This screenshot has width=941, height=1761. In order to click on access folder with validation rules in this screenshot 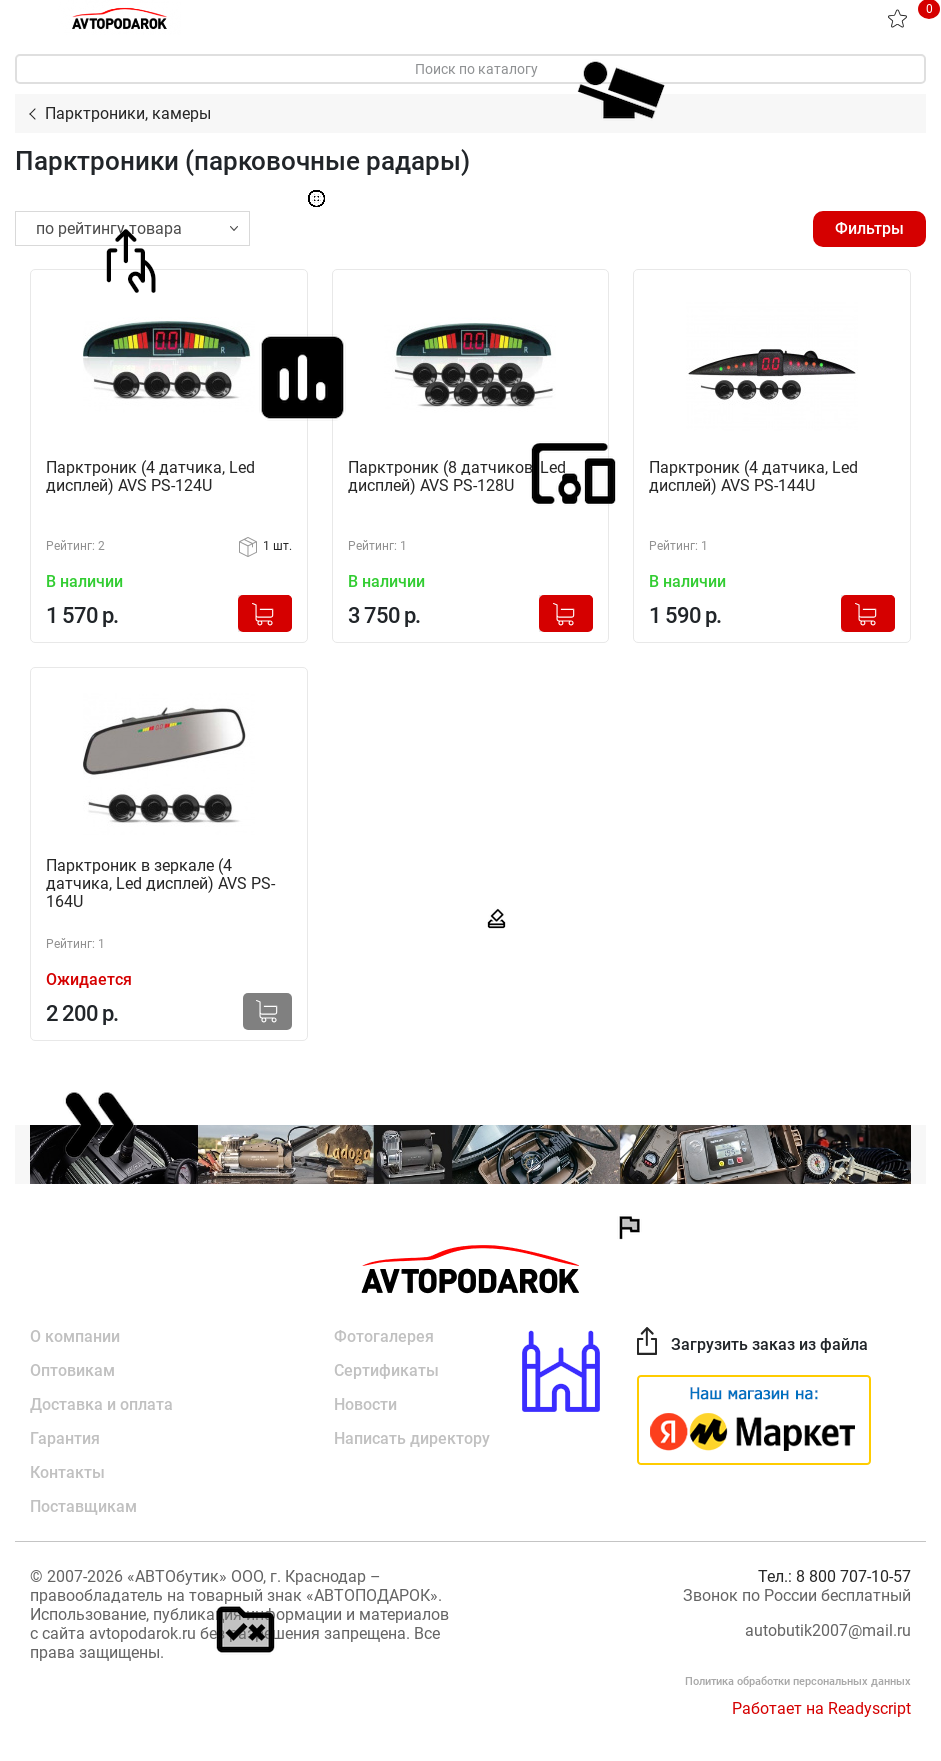, I will do `click(245, 1629)`.